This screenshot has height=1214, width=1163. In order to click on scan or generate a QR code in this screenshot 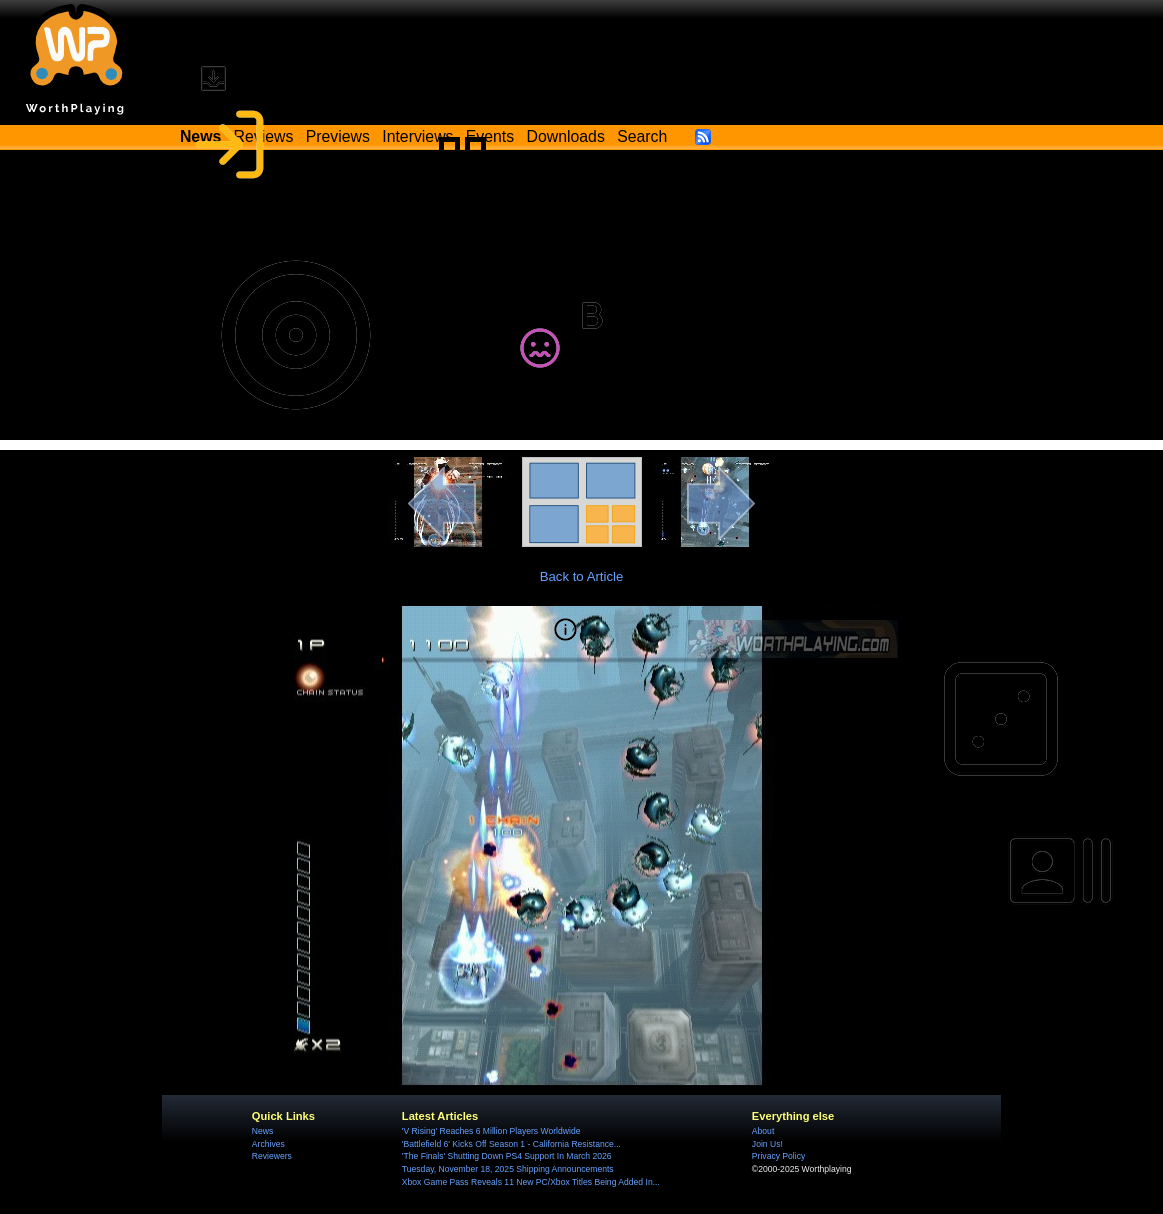, I will do `click(462, 160)`.